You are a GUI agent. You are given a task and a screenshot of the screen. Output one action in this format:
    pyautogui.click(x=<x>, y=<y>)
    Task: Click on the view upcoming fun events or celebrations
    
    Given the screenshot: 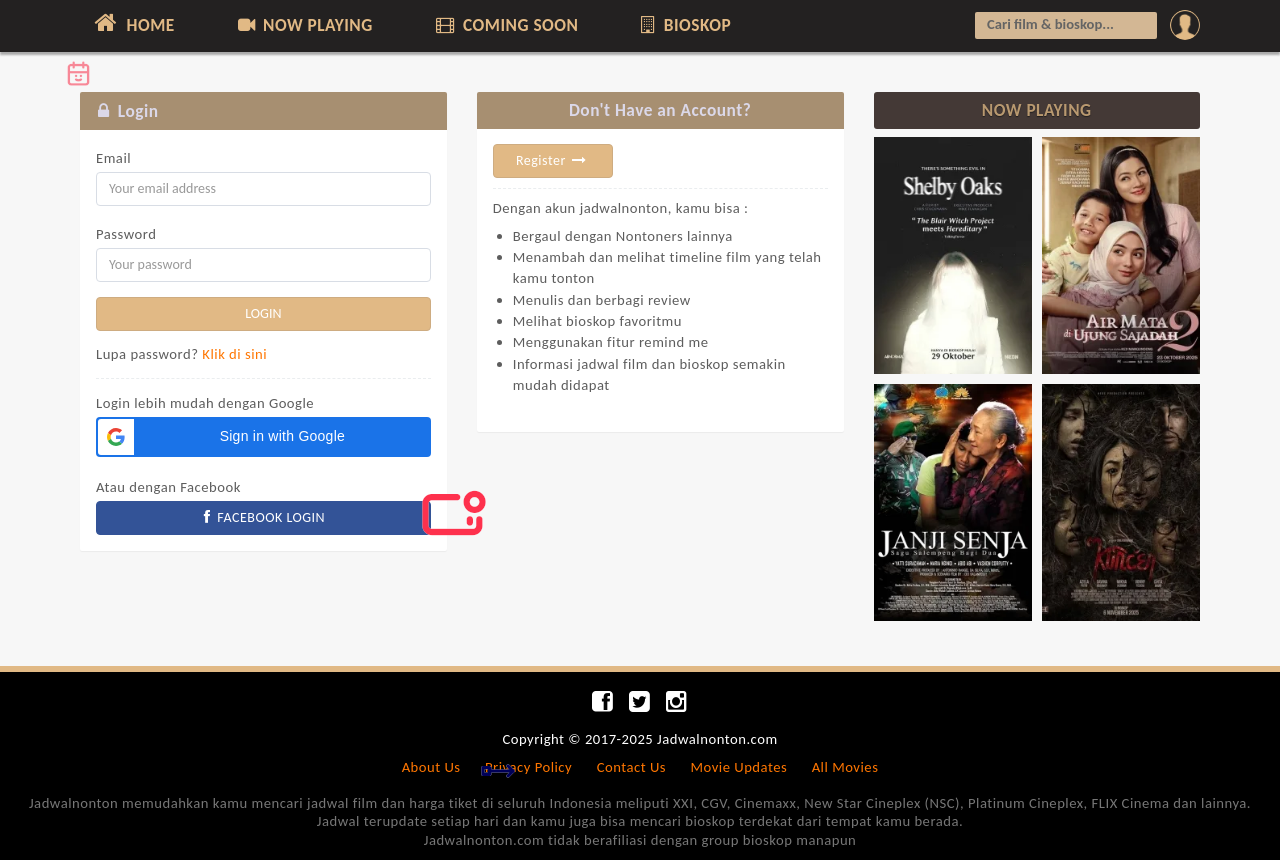 What is the action you would take?
    pyautogui.click(x=78, y=73)
    